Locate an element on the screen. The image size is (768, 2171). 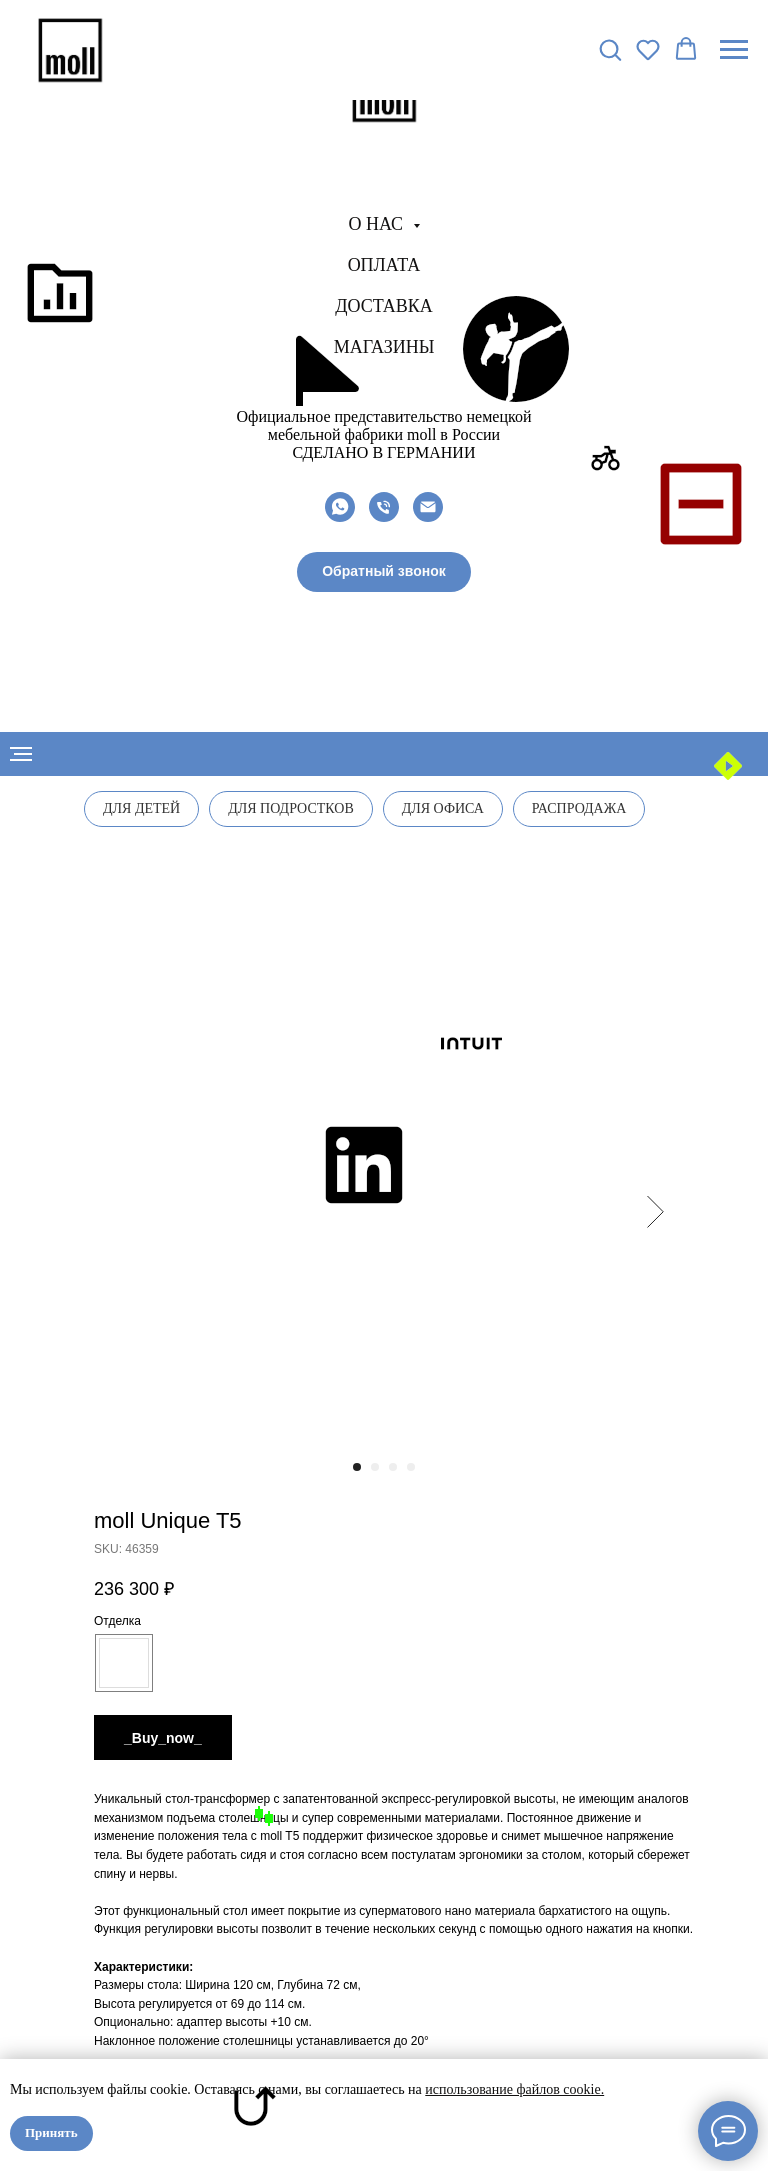
sidekiq background job processing service logo is located at coordinates (516, 349).